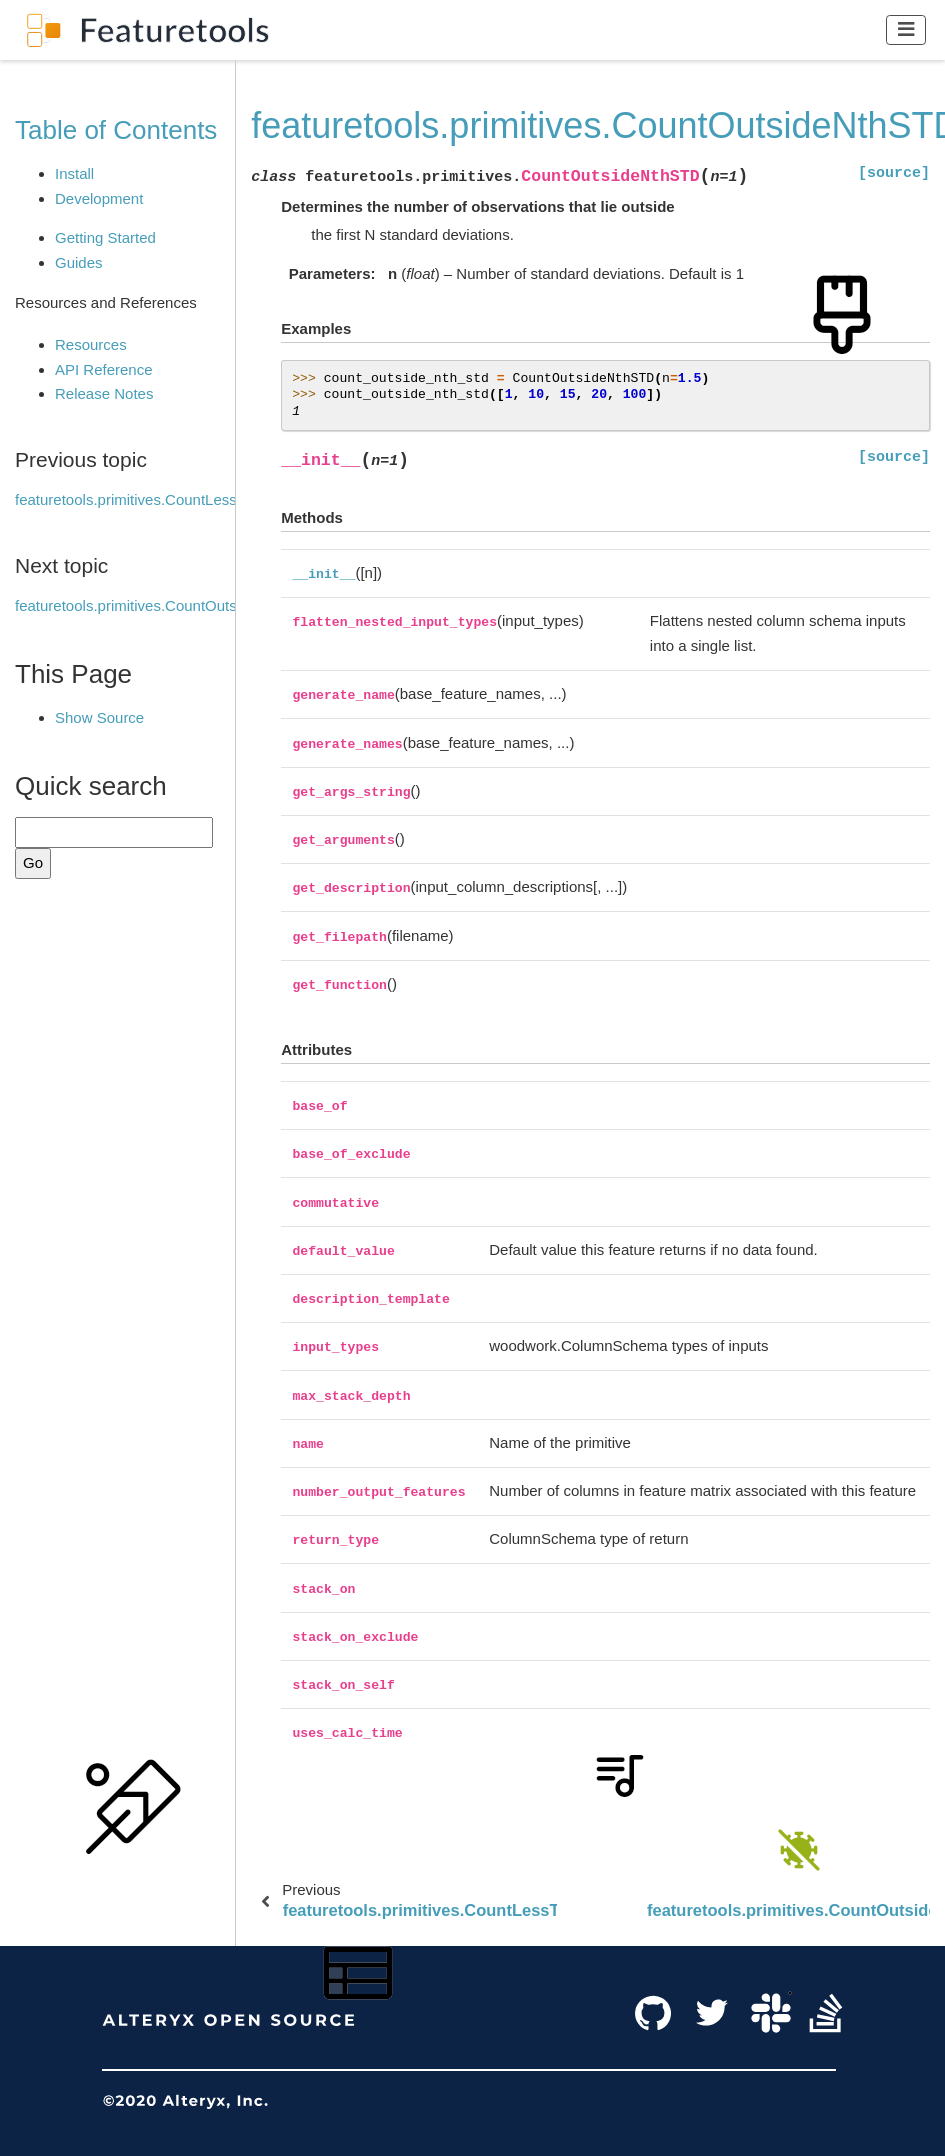 The width and height of the screenshot is (945, 2156). Describe the element at coordinates (842, 315) in the screenshot. I see `customize appearance or theme settings` at that location.